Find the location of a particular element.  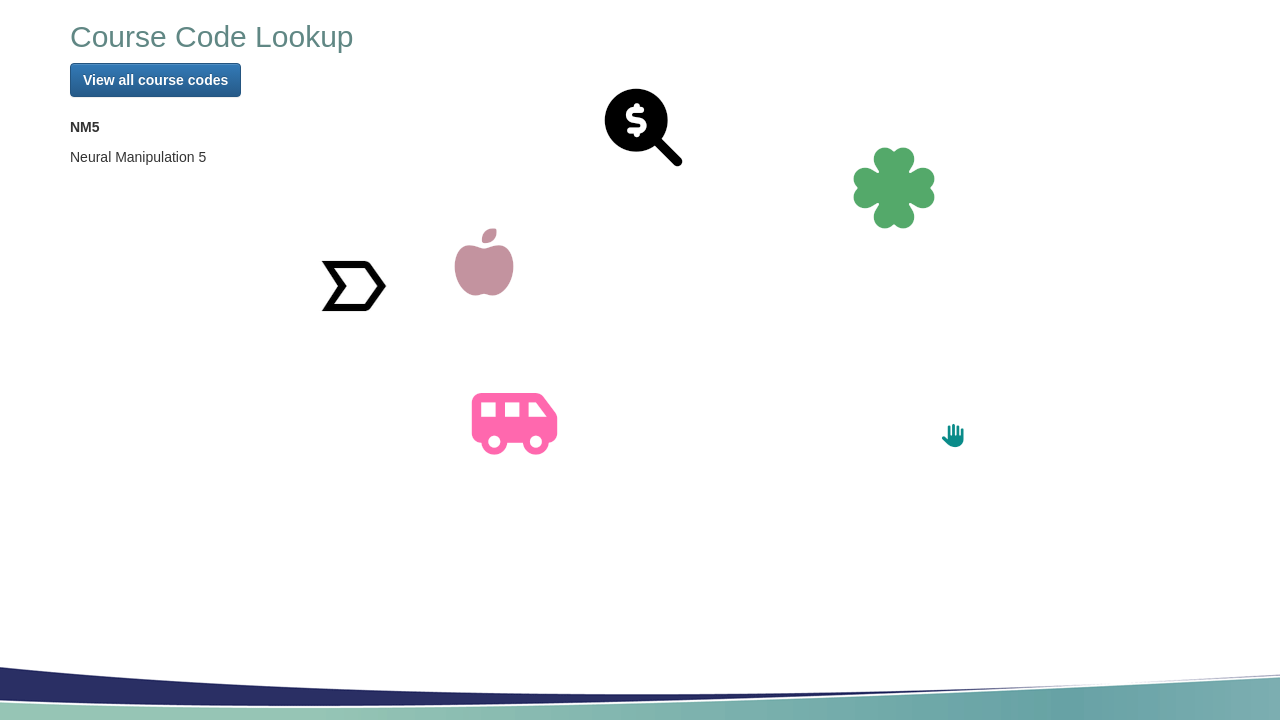

access shuttle or transportation services is located at coordinates (514, 421).